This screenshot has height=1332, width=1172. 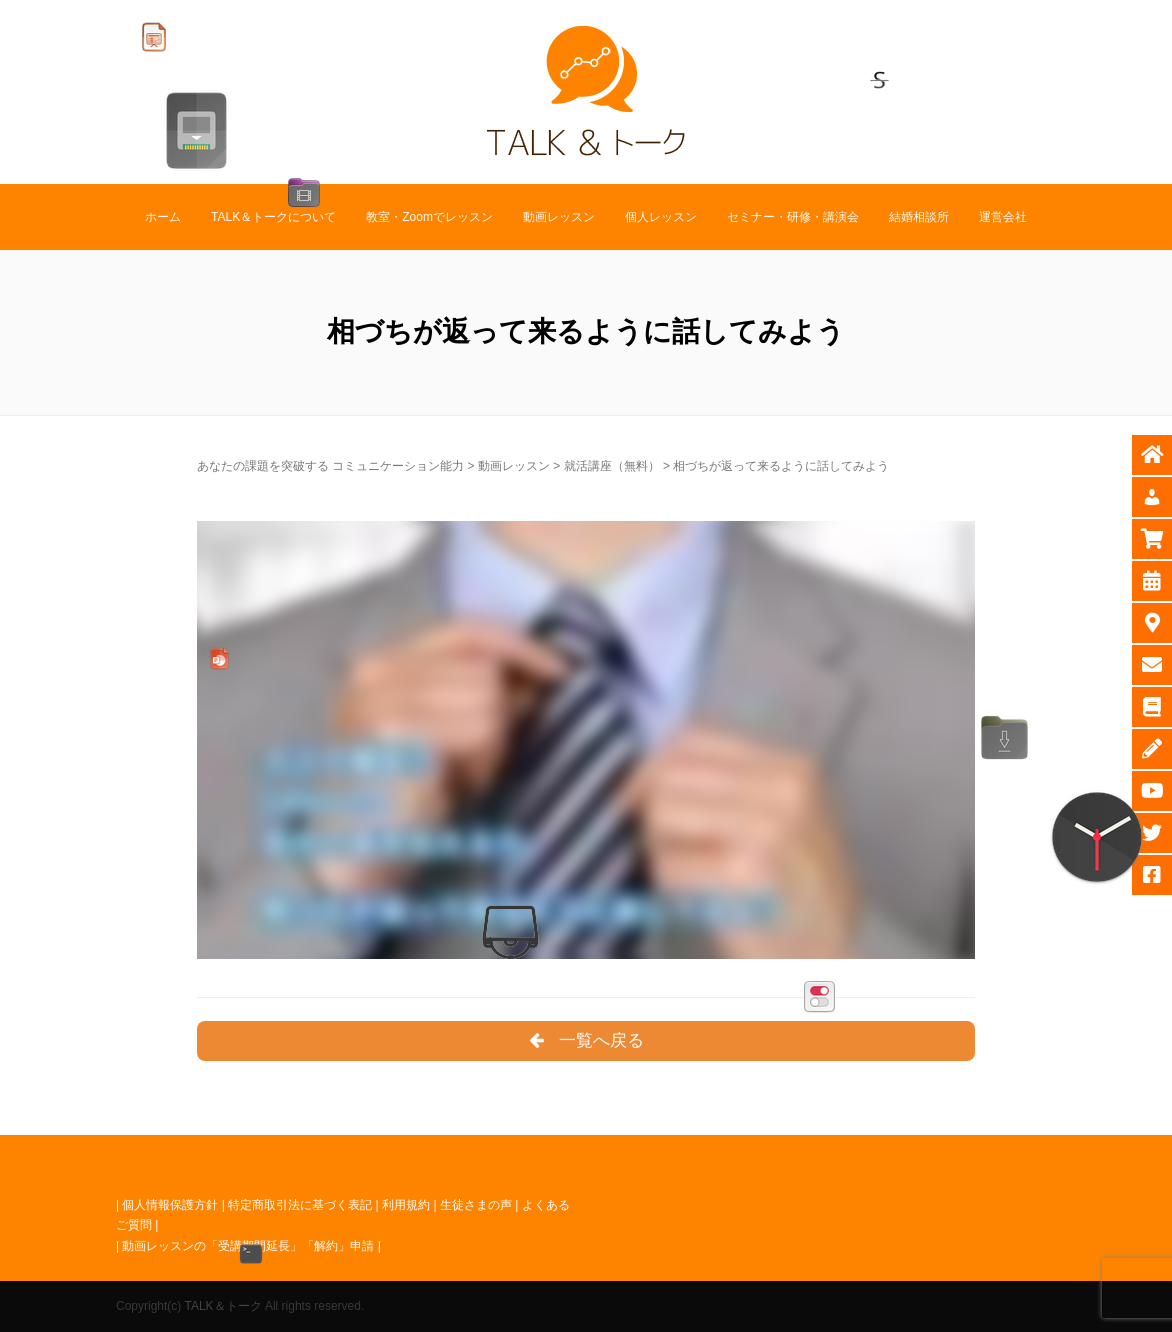 I want to click on access optical disc drive, so click(x=510, y=930).